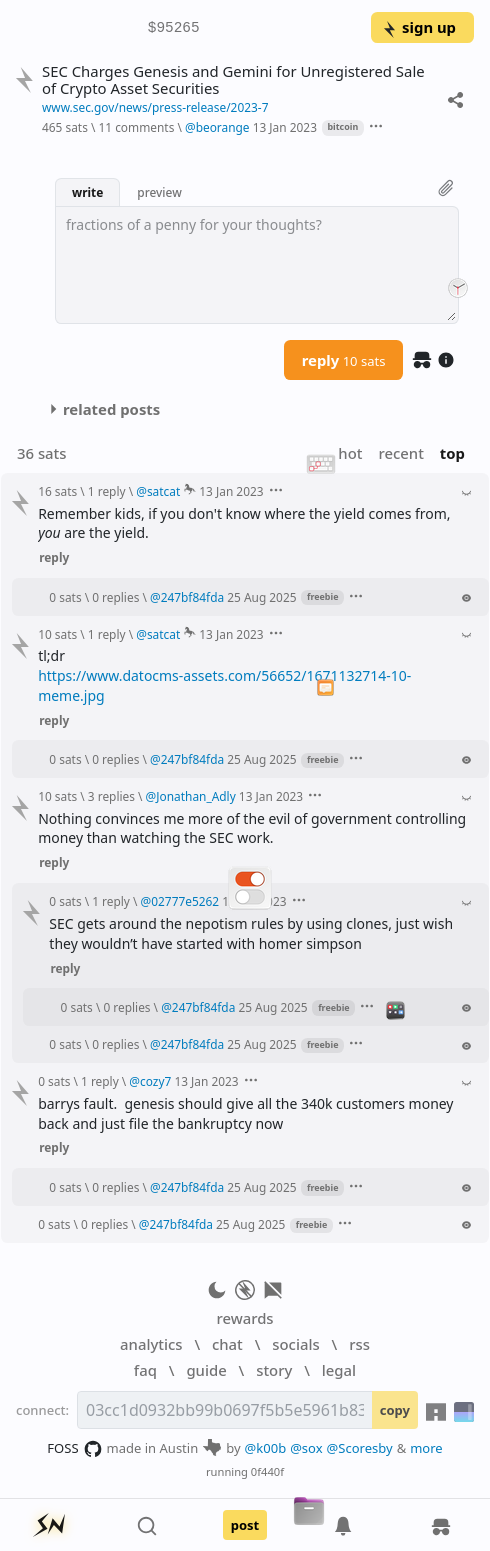  I want to click on open instant messaging app, so click(325, 687).